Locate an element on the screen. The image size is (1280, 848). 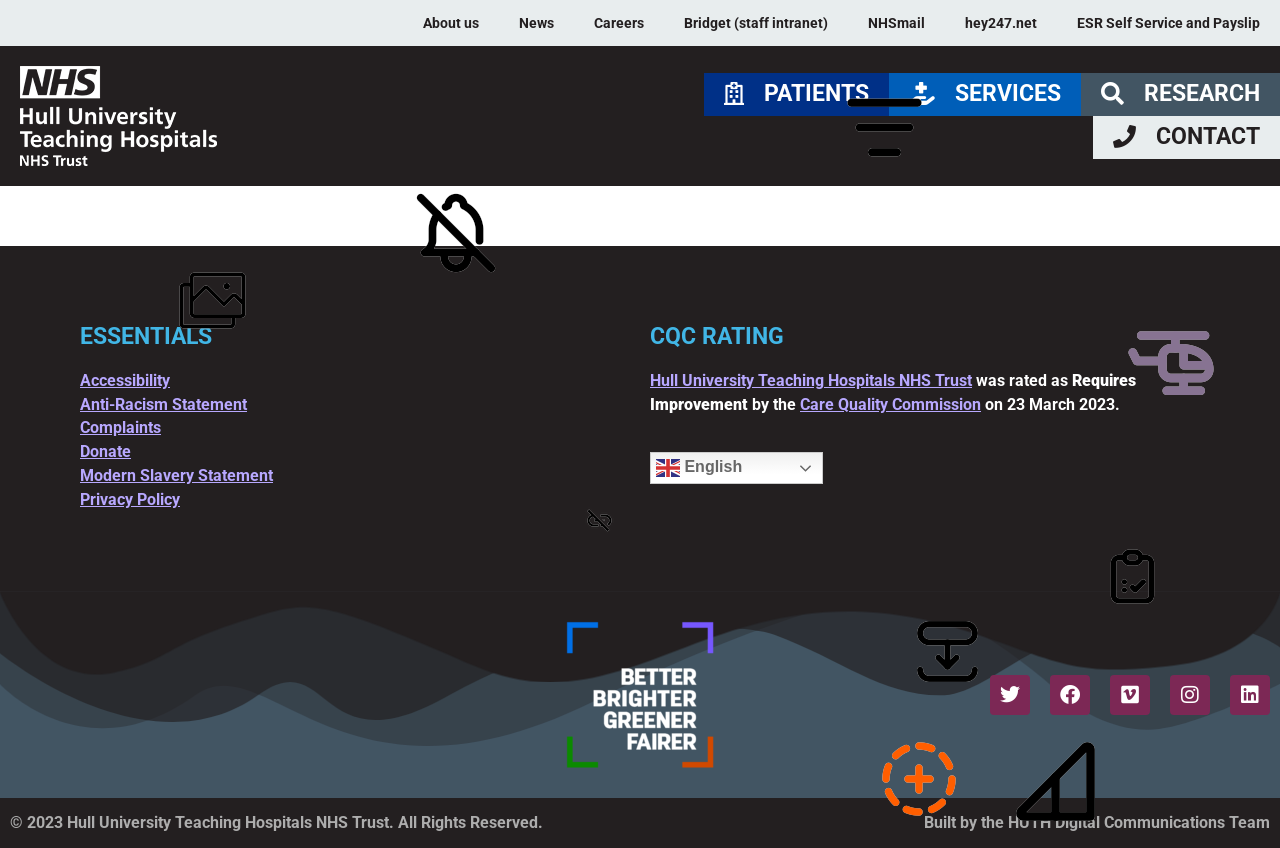
indicates moderate cellular signal strength is located at coordinates (1055, 781).